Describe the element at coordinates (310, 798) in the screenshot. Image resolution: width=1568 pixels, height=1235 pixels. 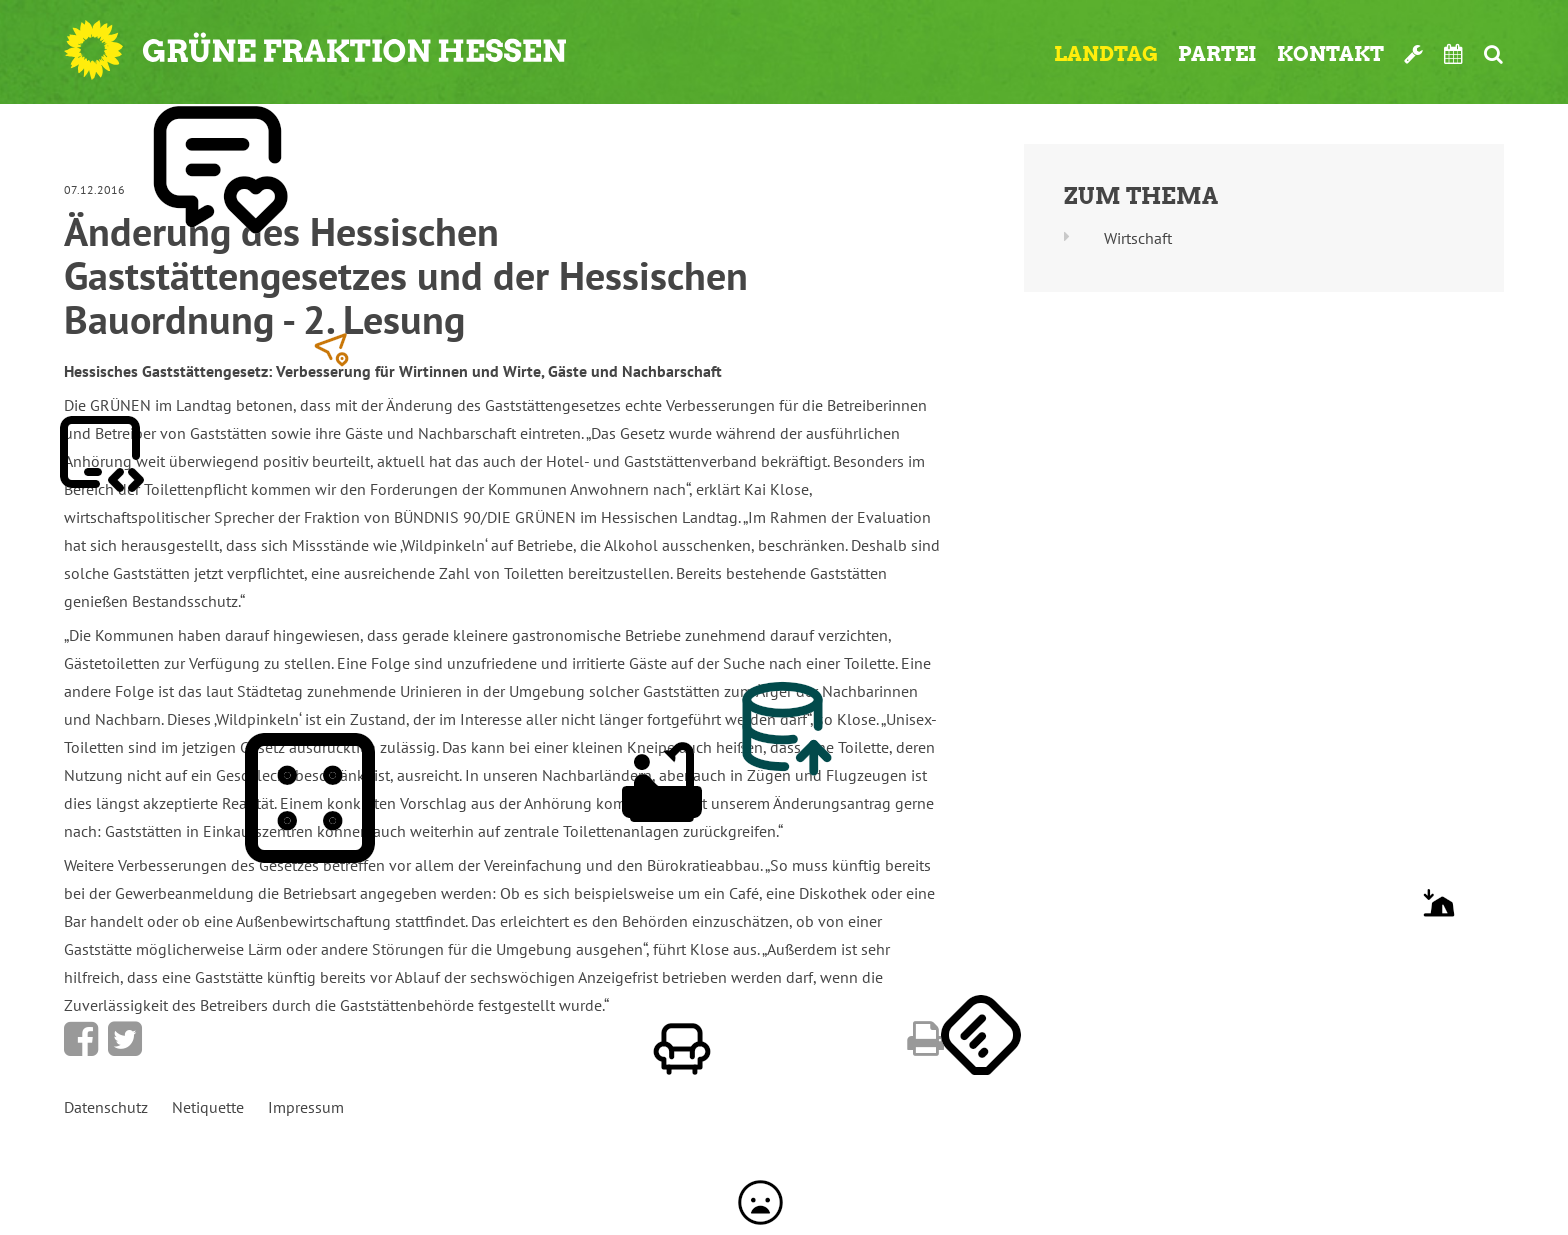
I see `randomize or shuffle content` at that location.